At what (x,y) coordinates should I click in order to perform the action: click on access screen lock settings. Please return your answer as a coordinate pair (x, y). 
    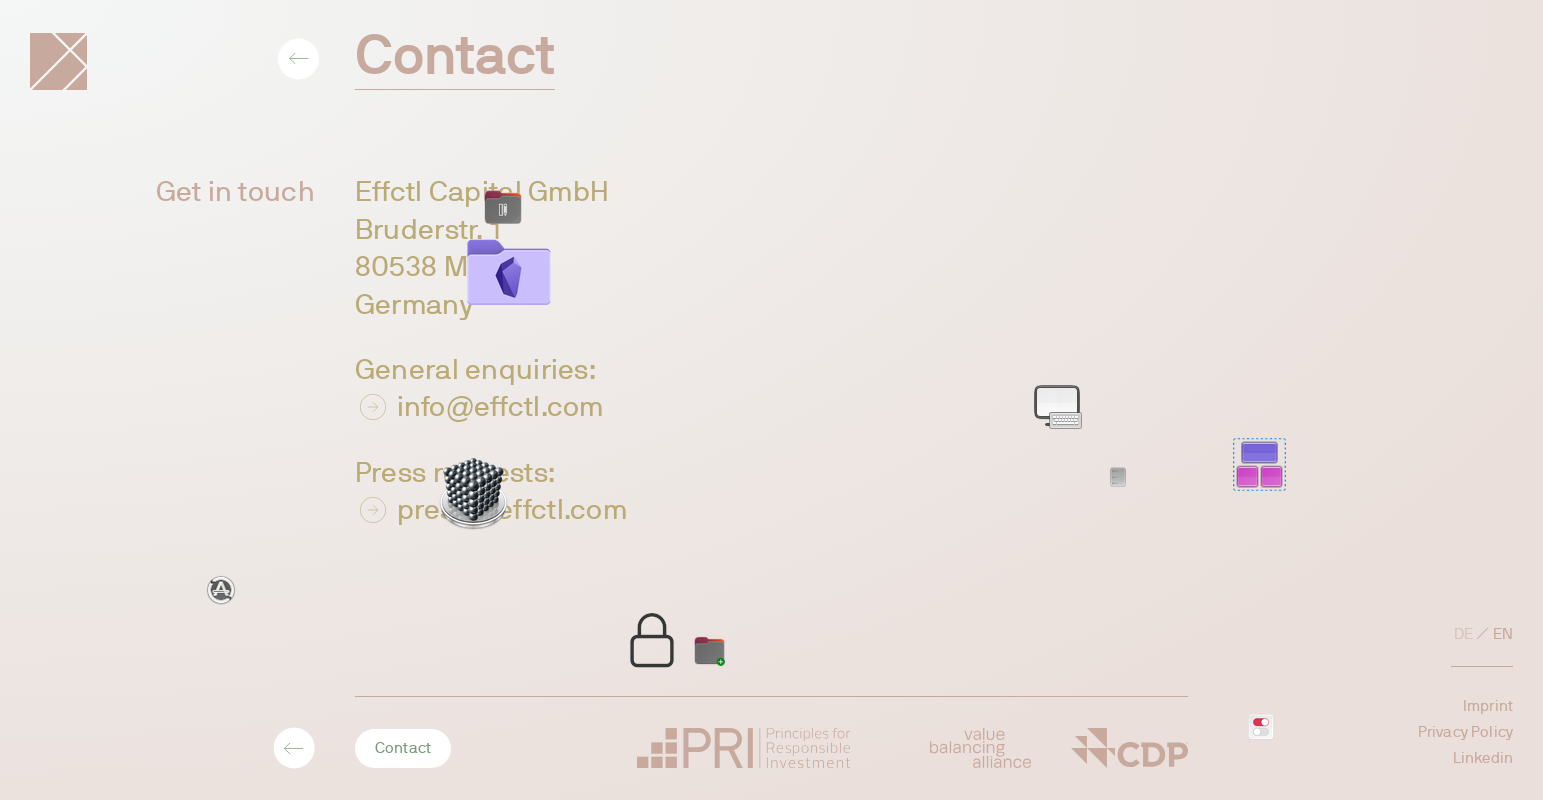
    Looking at the image, I should click on (652, 642).